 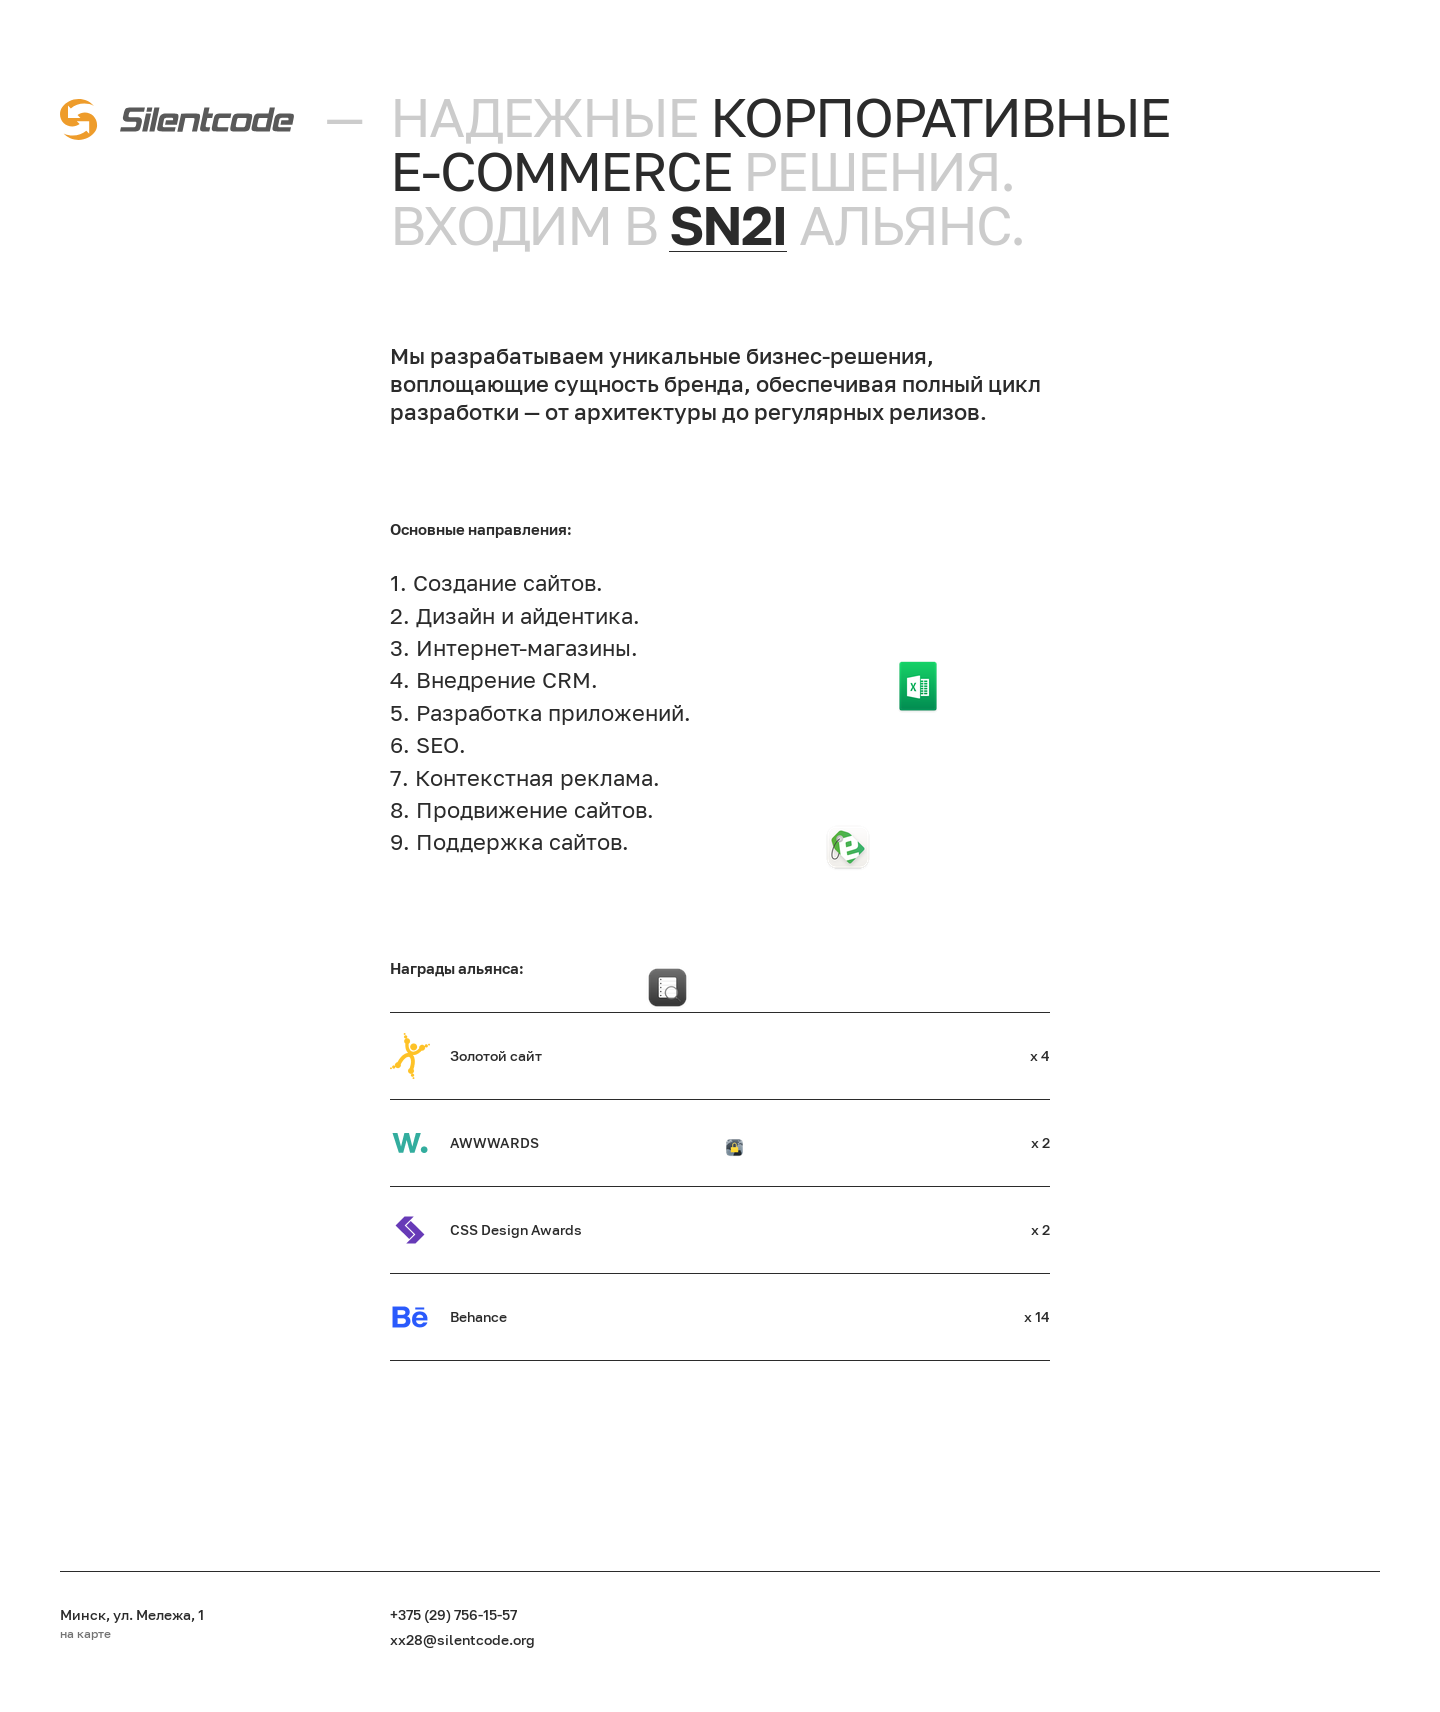 I want to click on spreadsheet template file, so click(x=918, y=687).